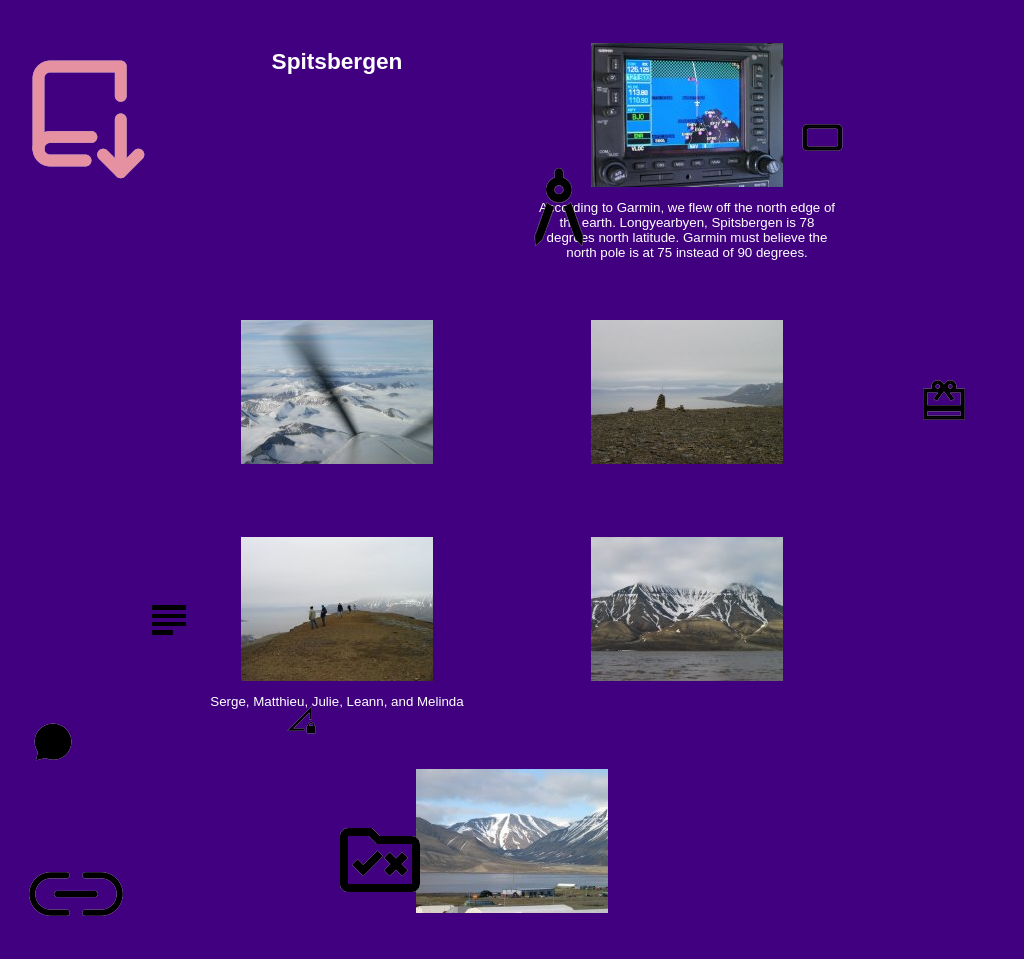  Describe the element at coordinates (169, 620) in the screenshot. I see `view document or text content` at that location.